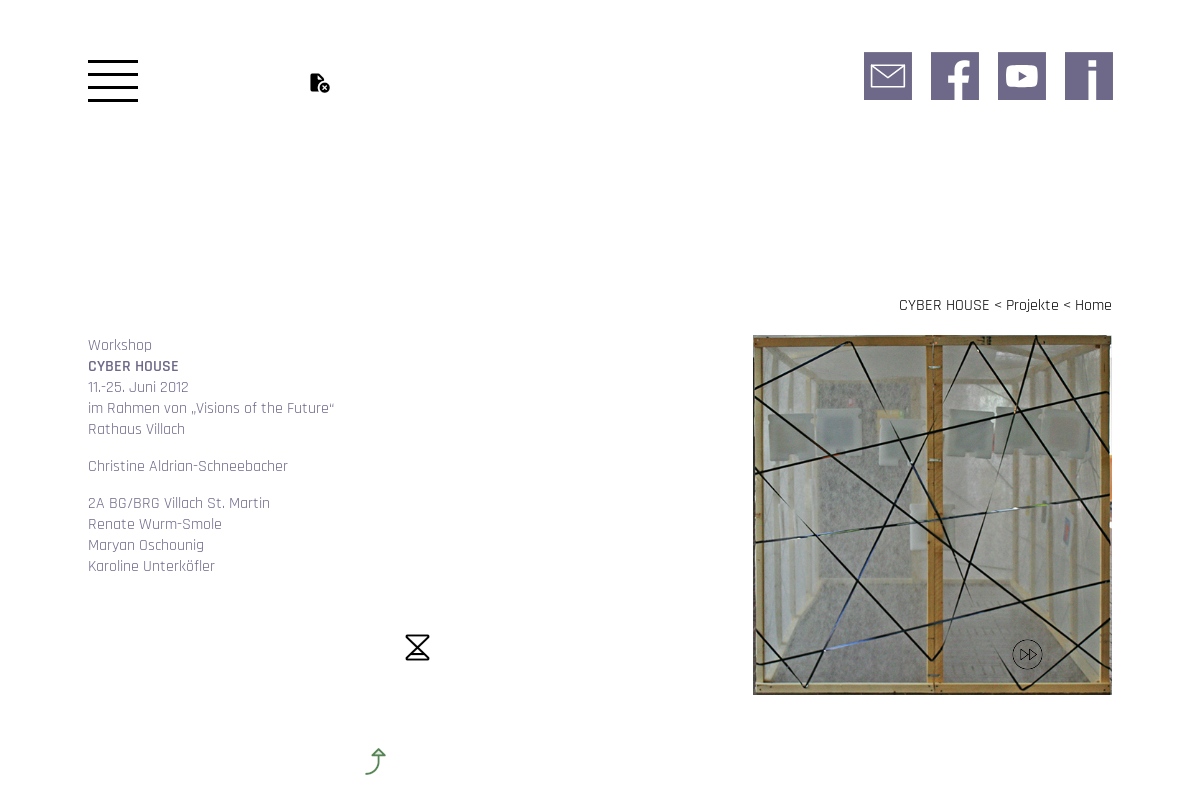  I want to click on indicates time running low or nearly expired, so click(417, 647).